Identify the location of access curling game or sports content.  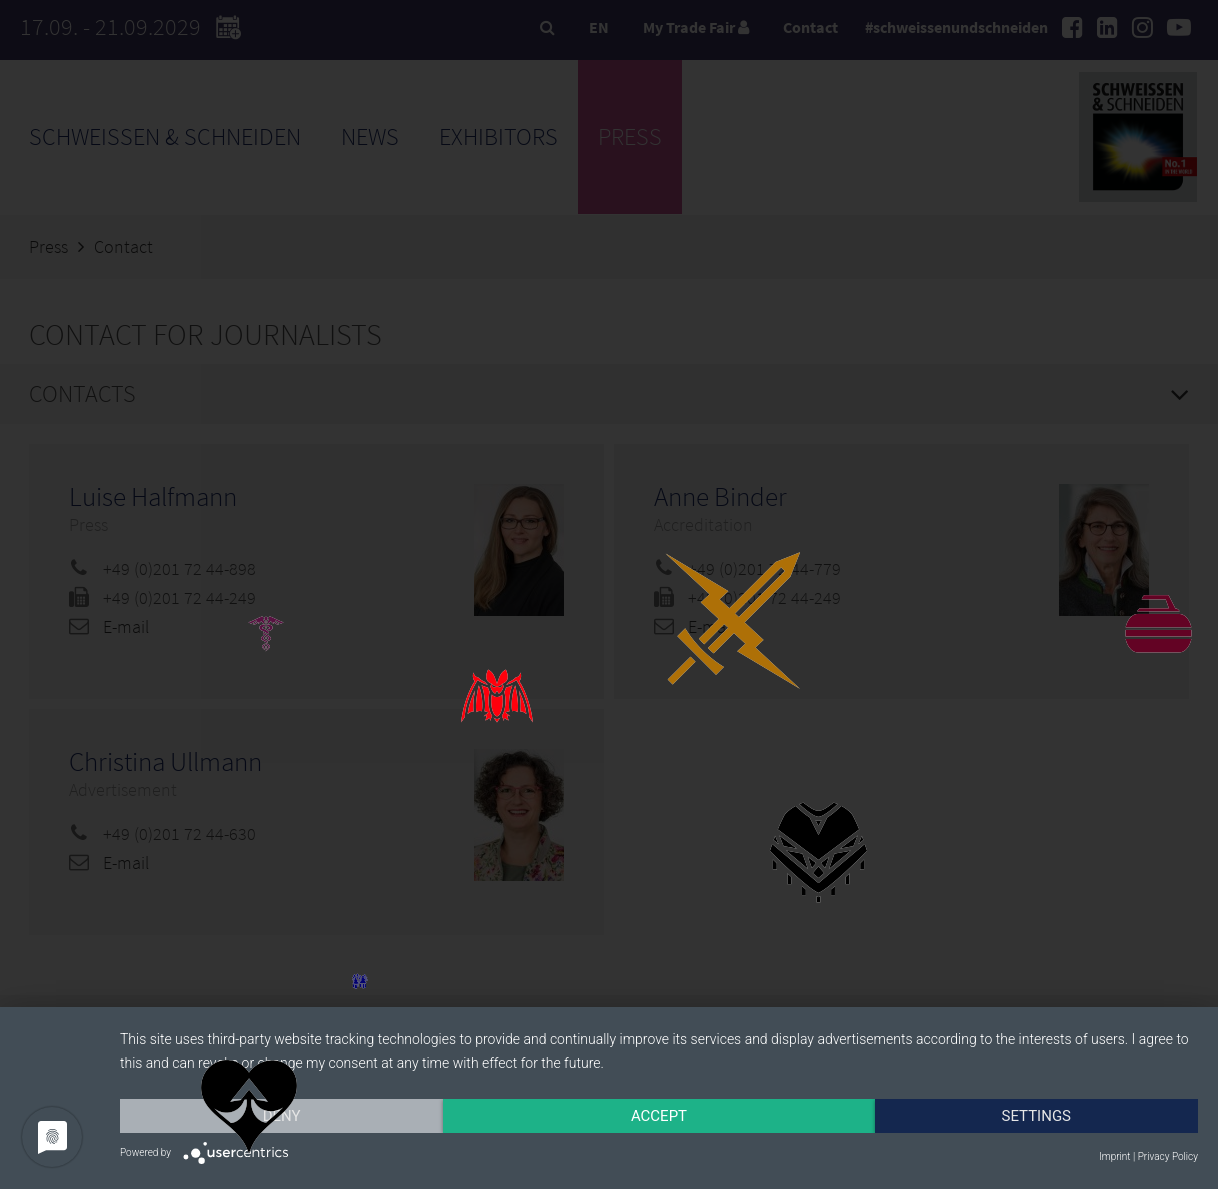
(1158, 619).